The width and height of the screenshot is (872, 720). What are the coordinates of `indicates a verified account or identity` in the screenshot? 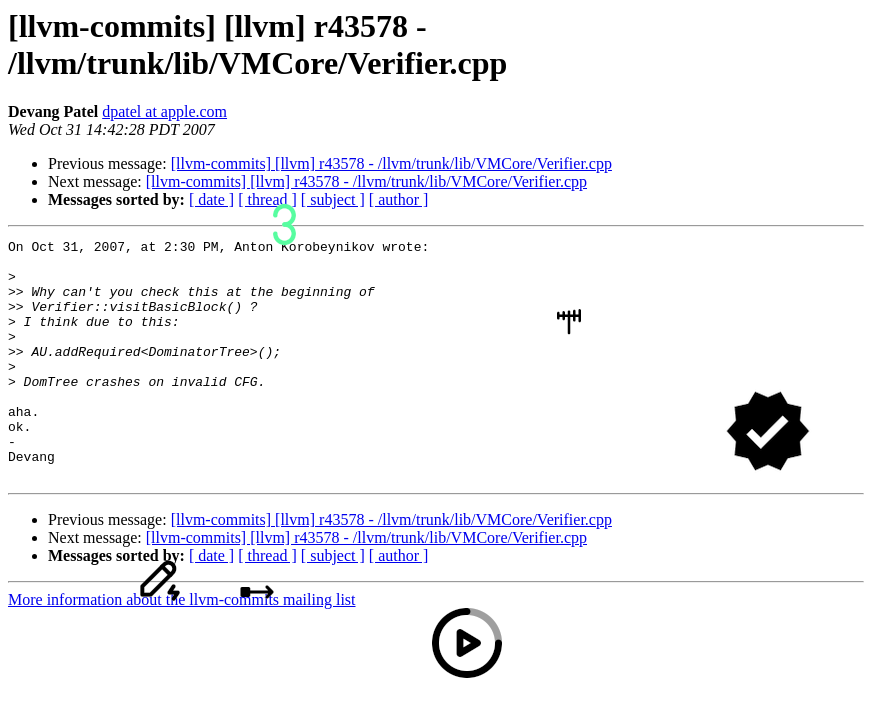 It's located at (768, 431).